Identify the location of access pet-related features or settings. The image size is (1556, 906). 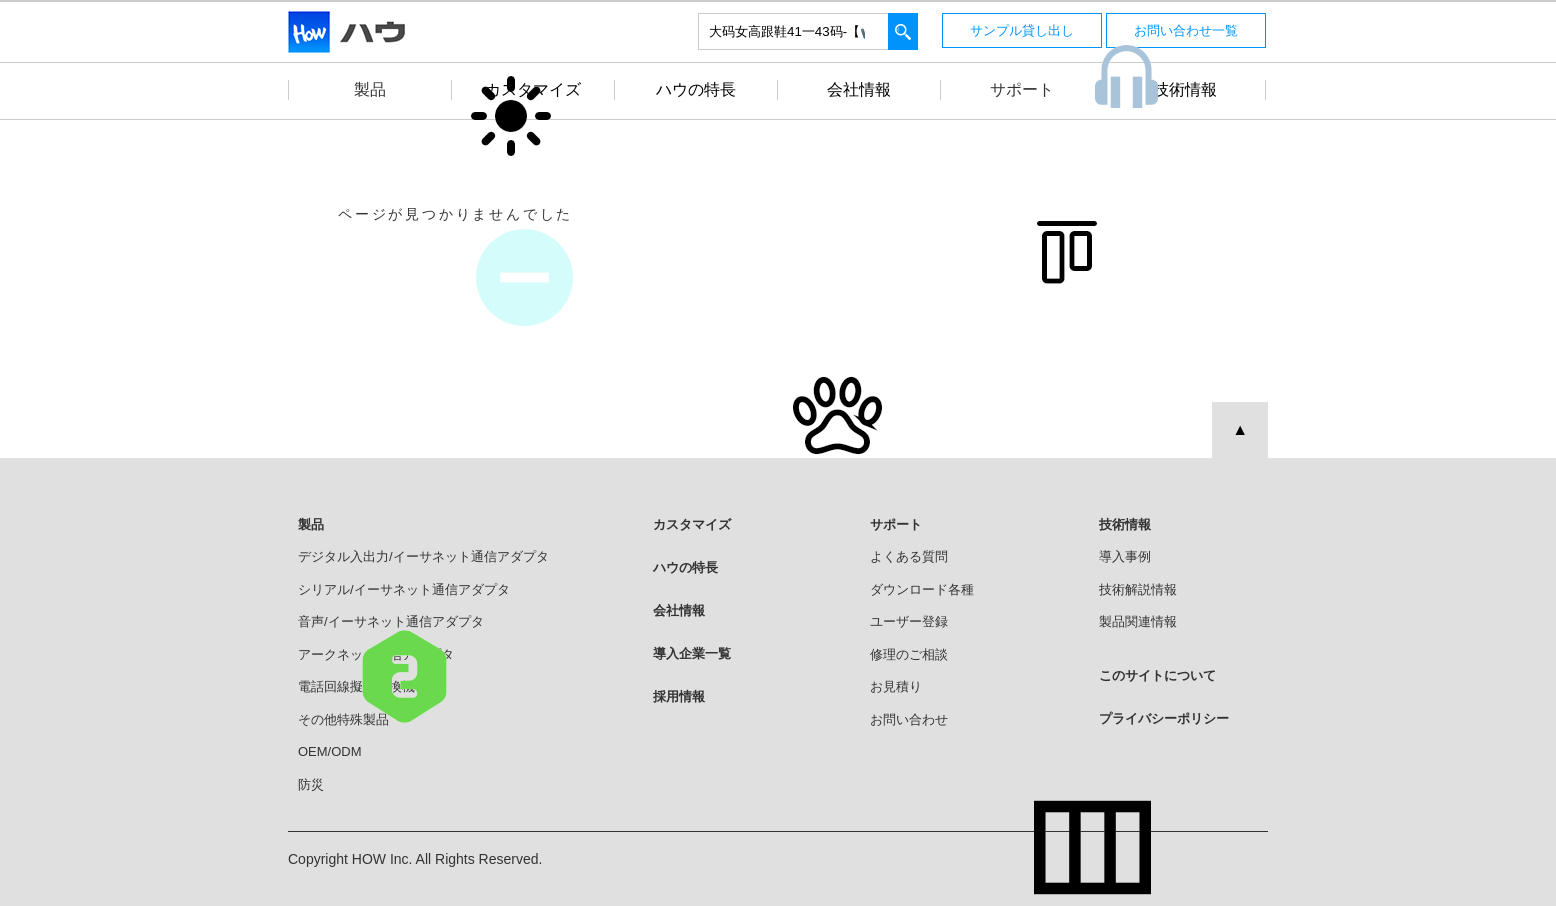
(837, 415).